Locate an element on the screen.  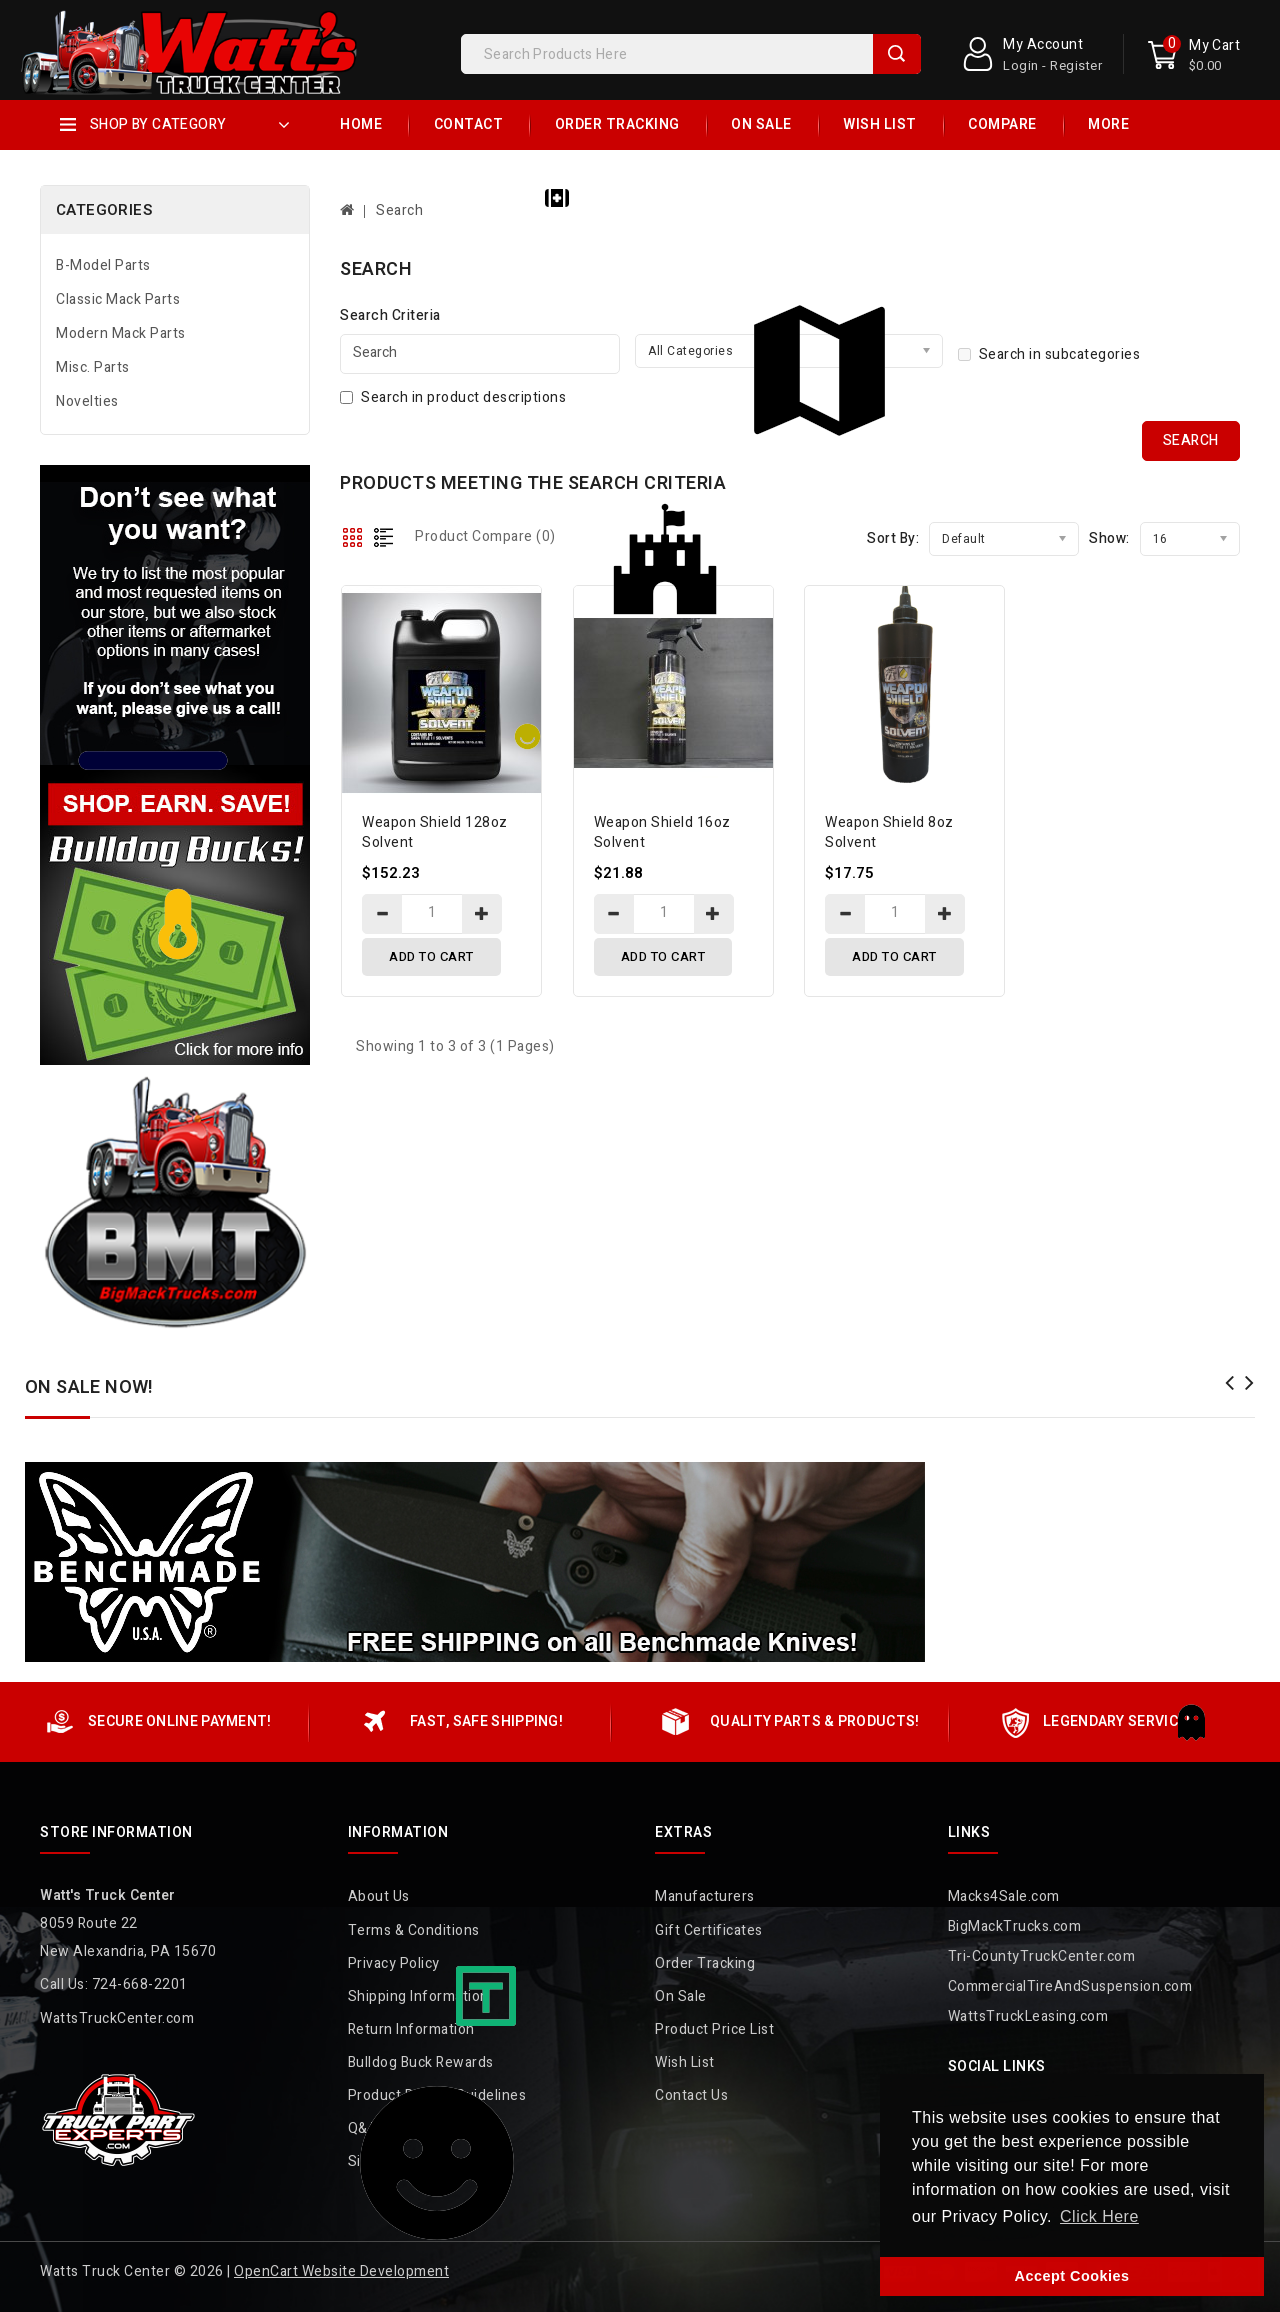
toggle ghost mode or invisible status is located at coordinates (1191, 1722).